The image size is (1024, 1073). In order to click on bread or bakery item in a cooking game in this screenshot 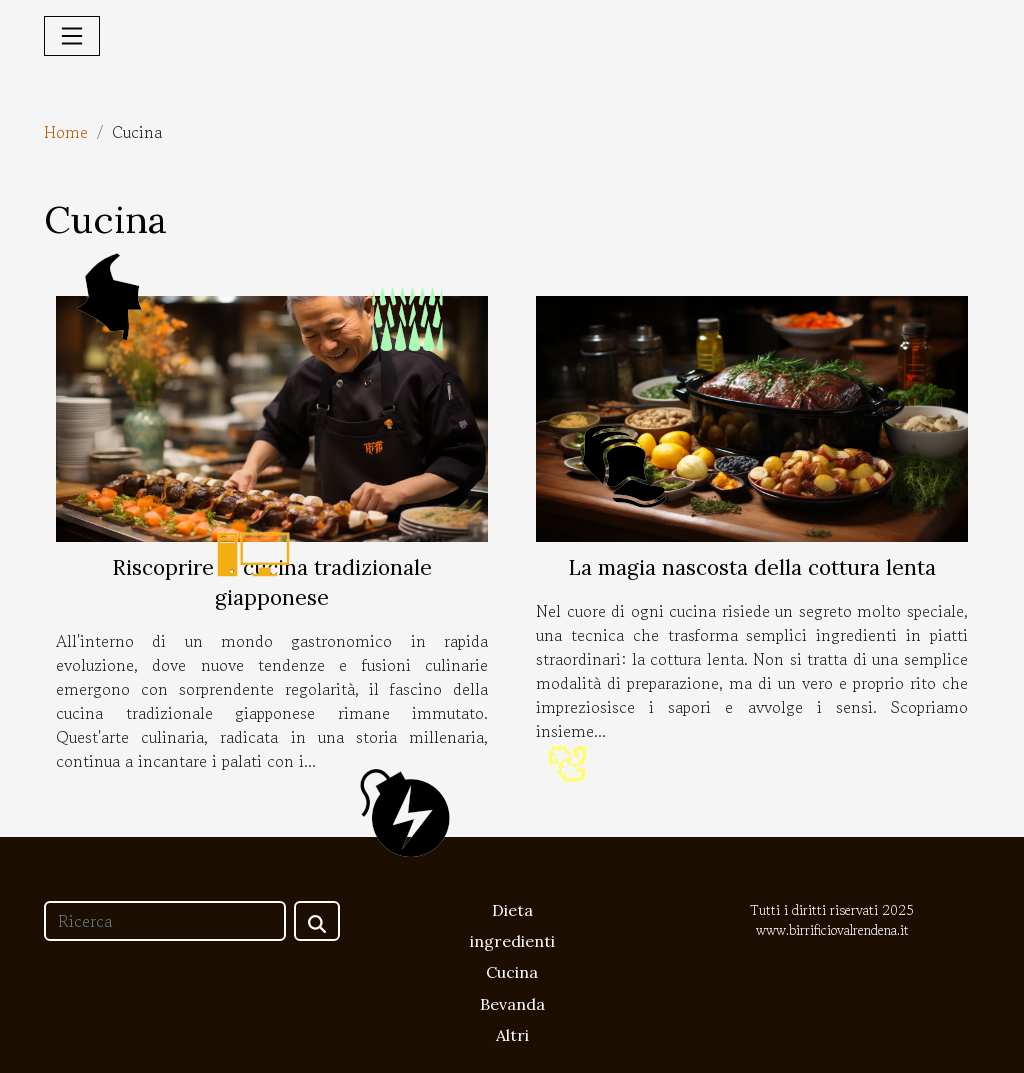, I will do `click(624, 467)`.